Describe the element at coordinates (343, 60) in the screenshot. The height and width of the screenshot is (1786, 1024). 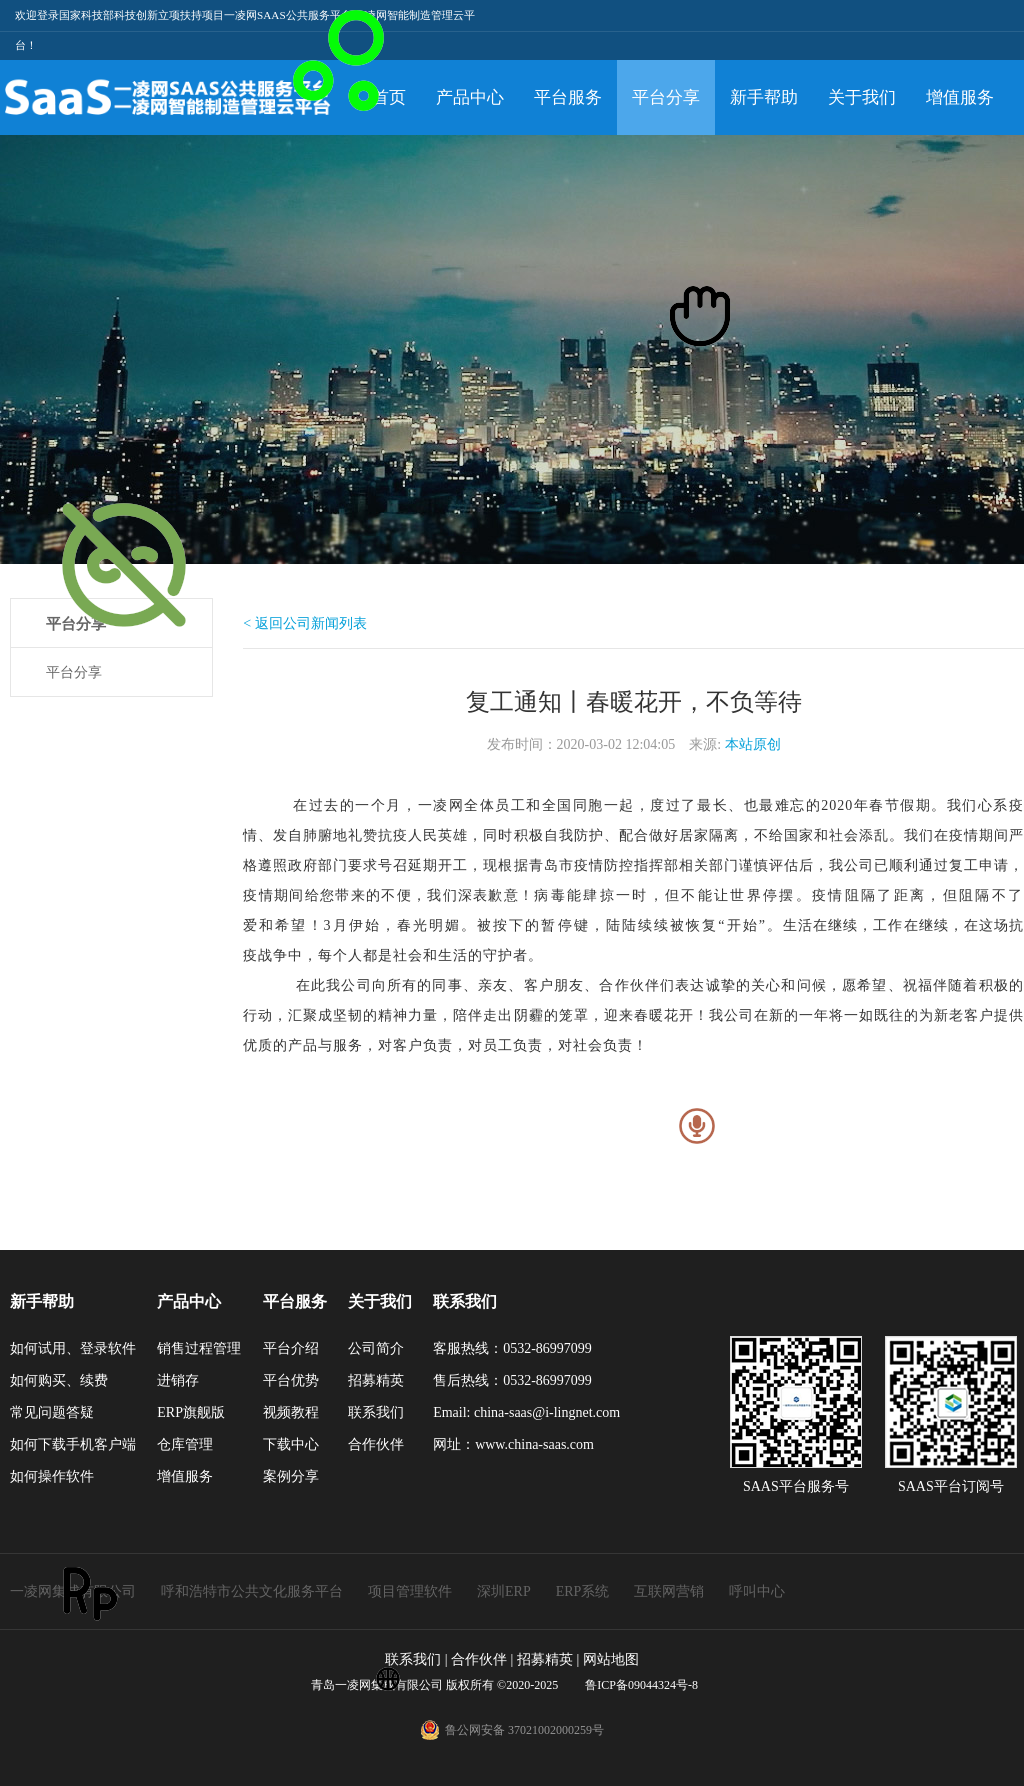
I see `view bubble chart data visualization` at that location.